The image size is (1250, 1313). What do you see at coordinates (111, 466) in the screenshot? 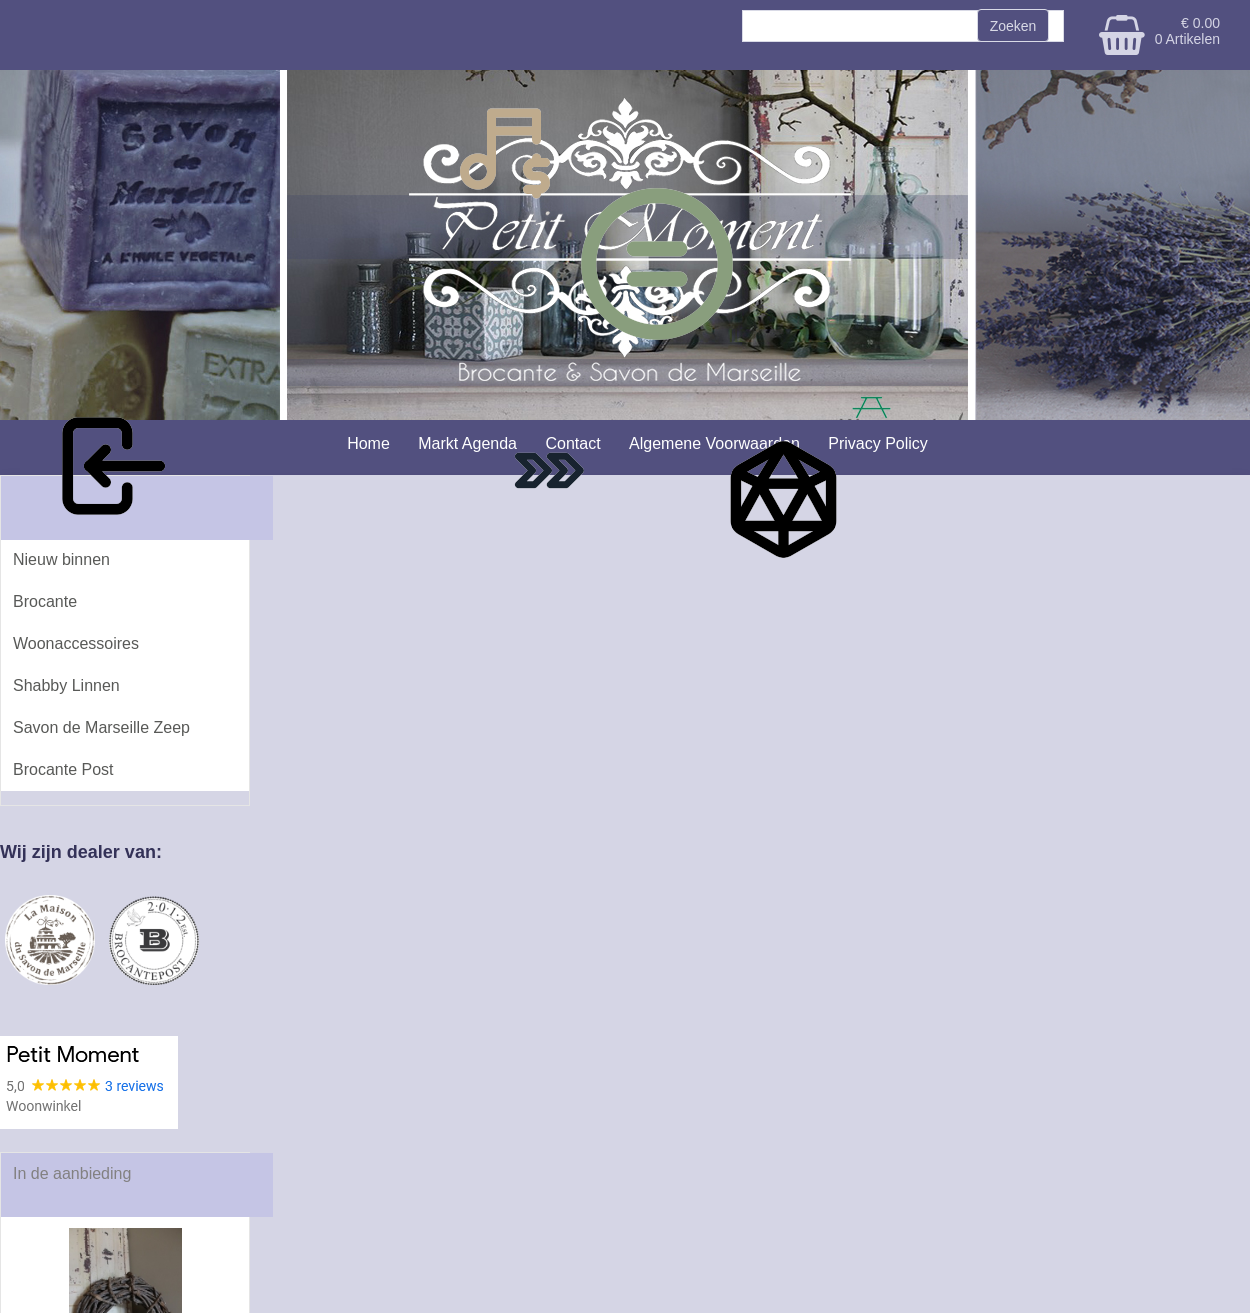
I see `log in to your account` at bounding box center [111, 466].